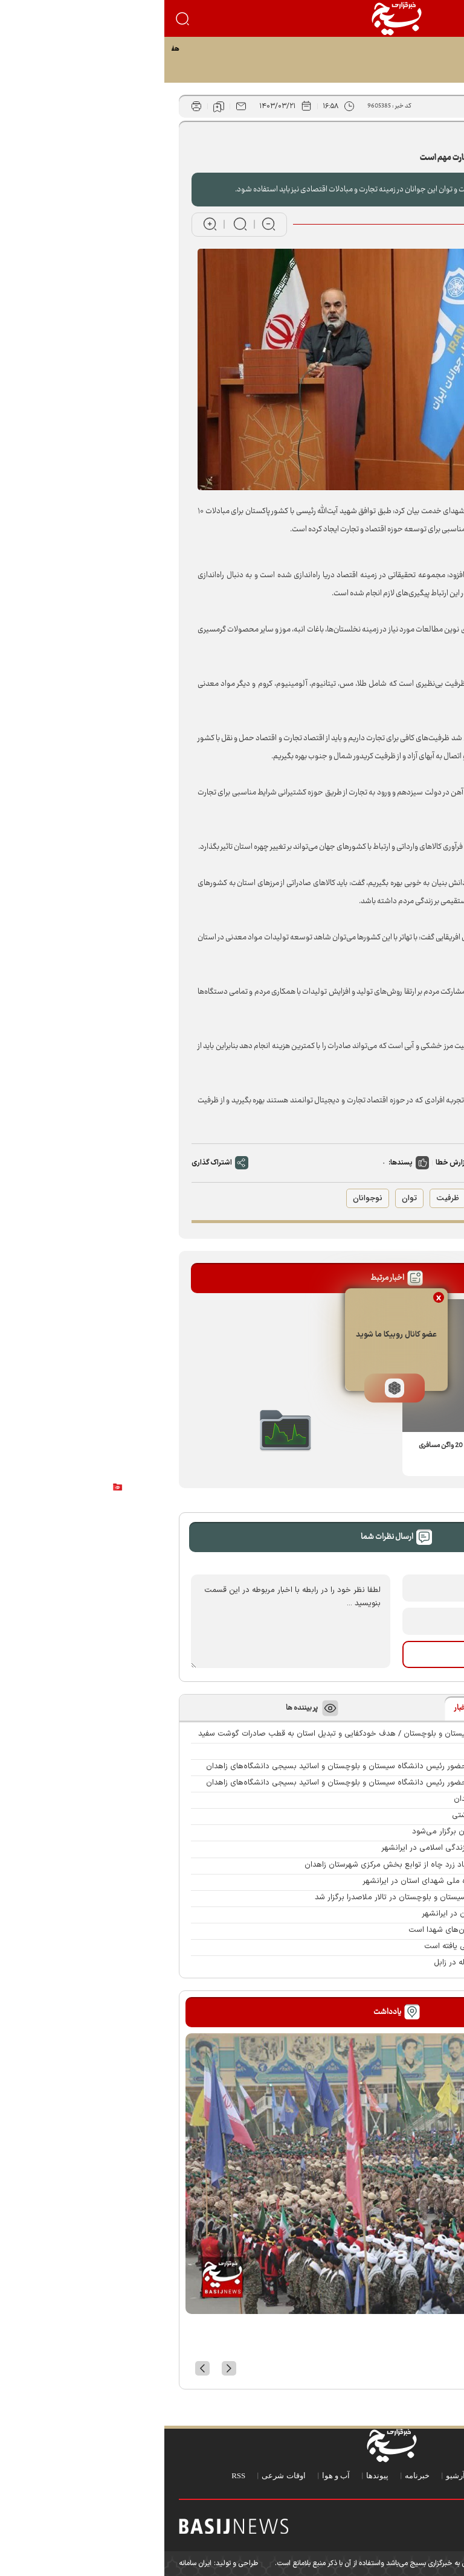 The width and height of the screenshot is (464, 2576). What do you see at coordinates (117, 1487) in the screenshot?
I see `open android files folder` at bounding box center [117, 1487].